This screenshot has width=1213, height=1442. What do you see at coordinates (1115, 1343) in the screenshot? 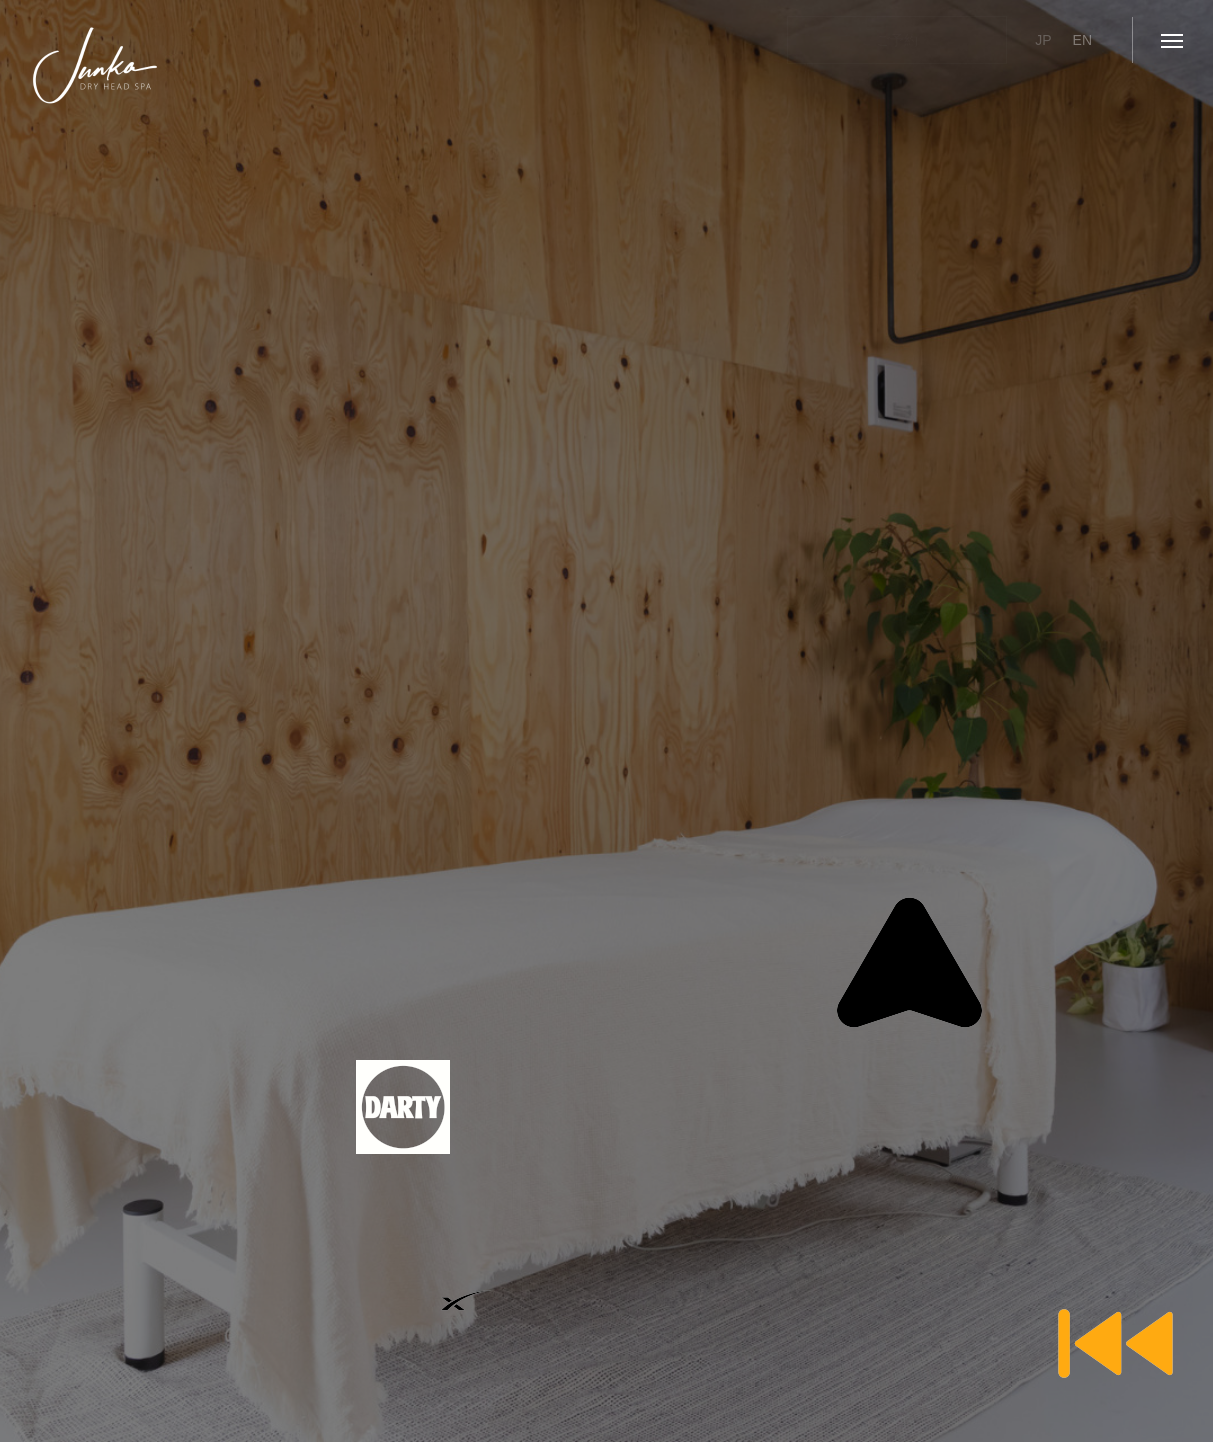
I see `skip to the beginning of the track` at bounding box center [1115, 1343].